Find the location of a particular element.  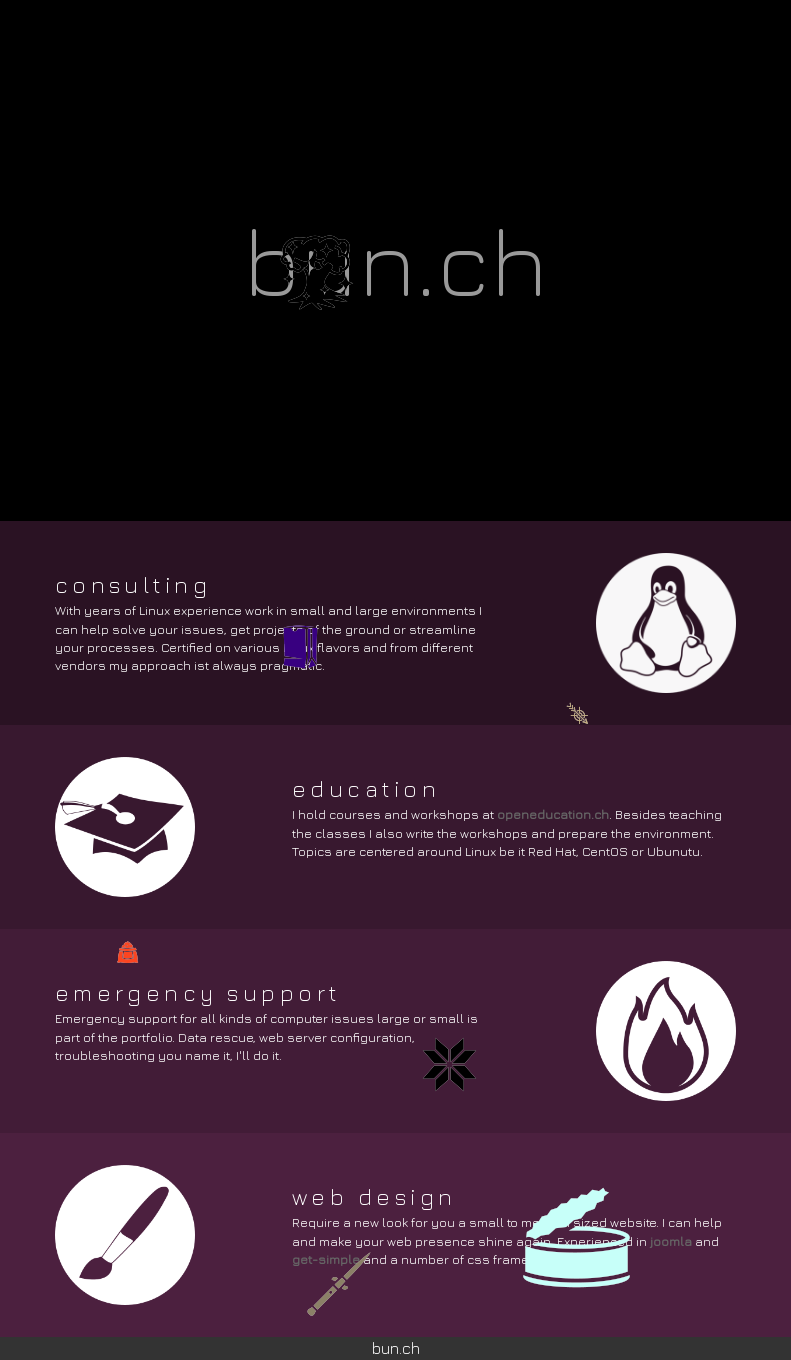

view your shopping bag contents is located at coordinates (301, 646).